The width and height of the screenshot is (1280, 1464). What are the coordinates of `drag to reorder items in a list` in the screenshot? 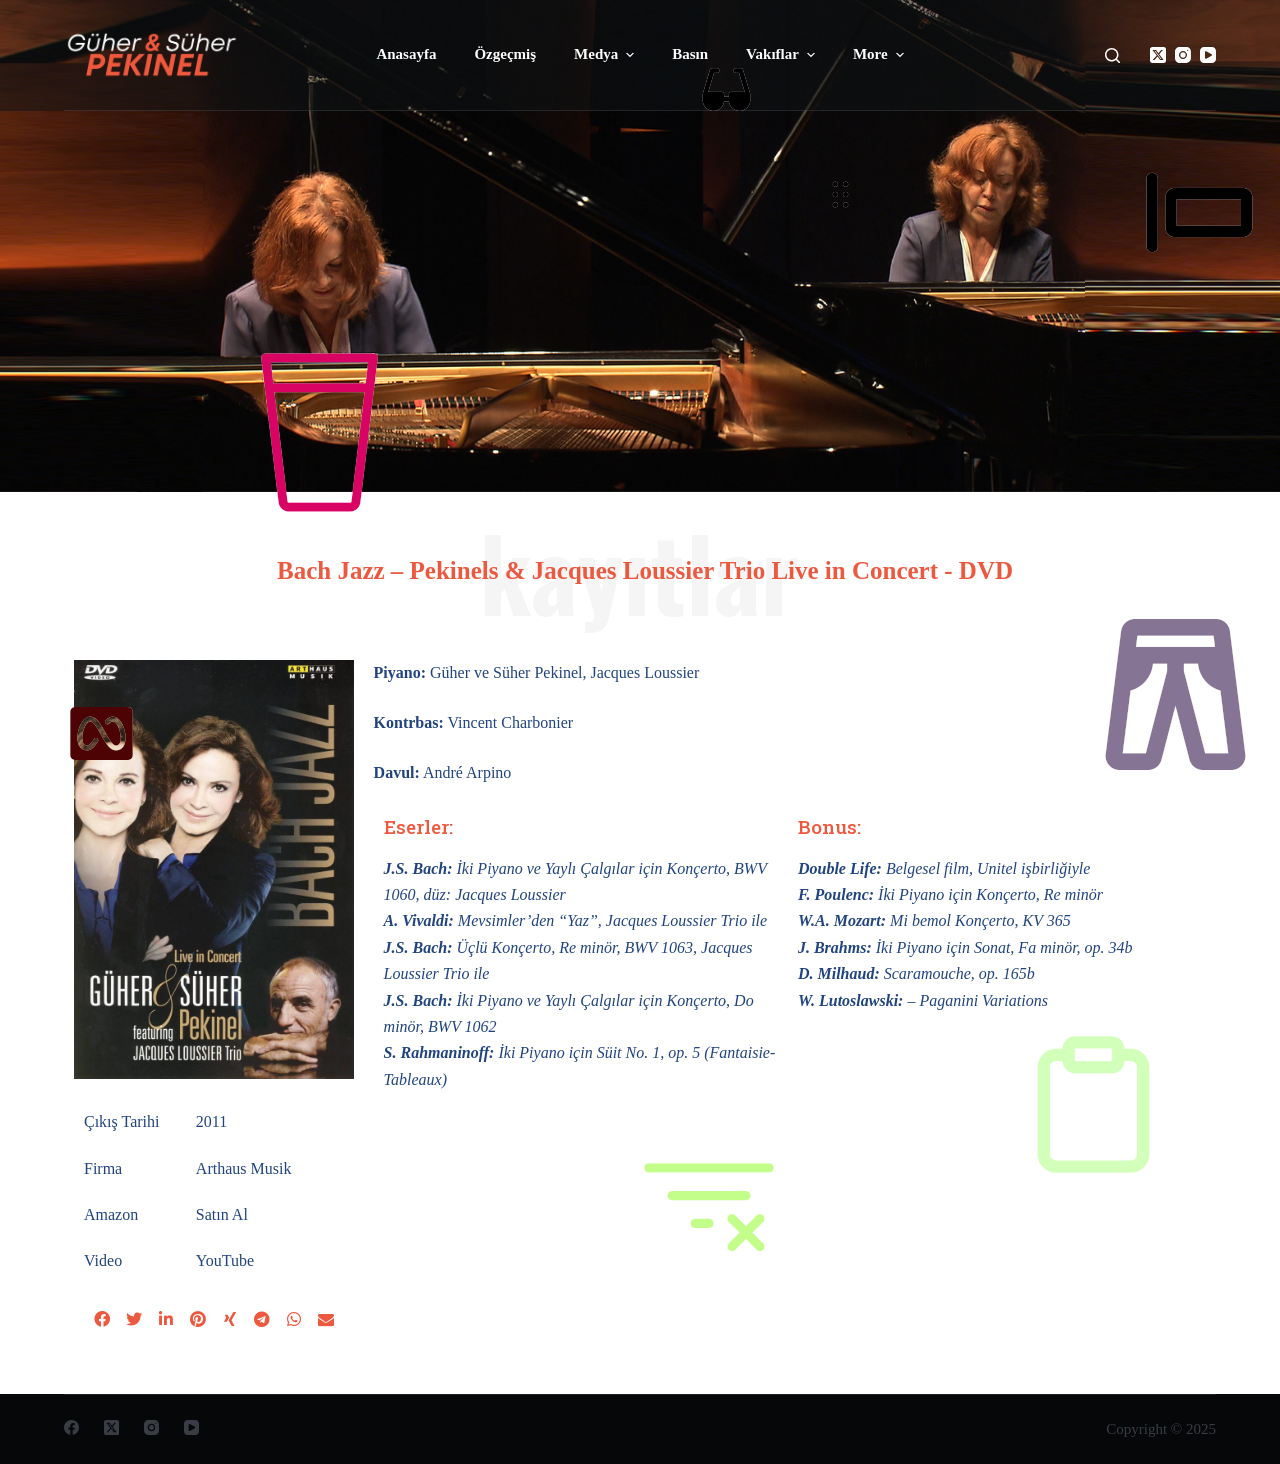 It's located at (840, 194).